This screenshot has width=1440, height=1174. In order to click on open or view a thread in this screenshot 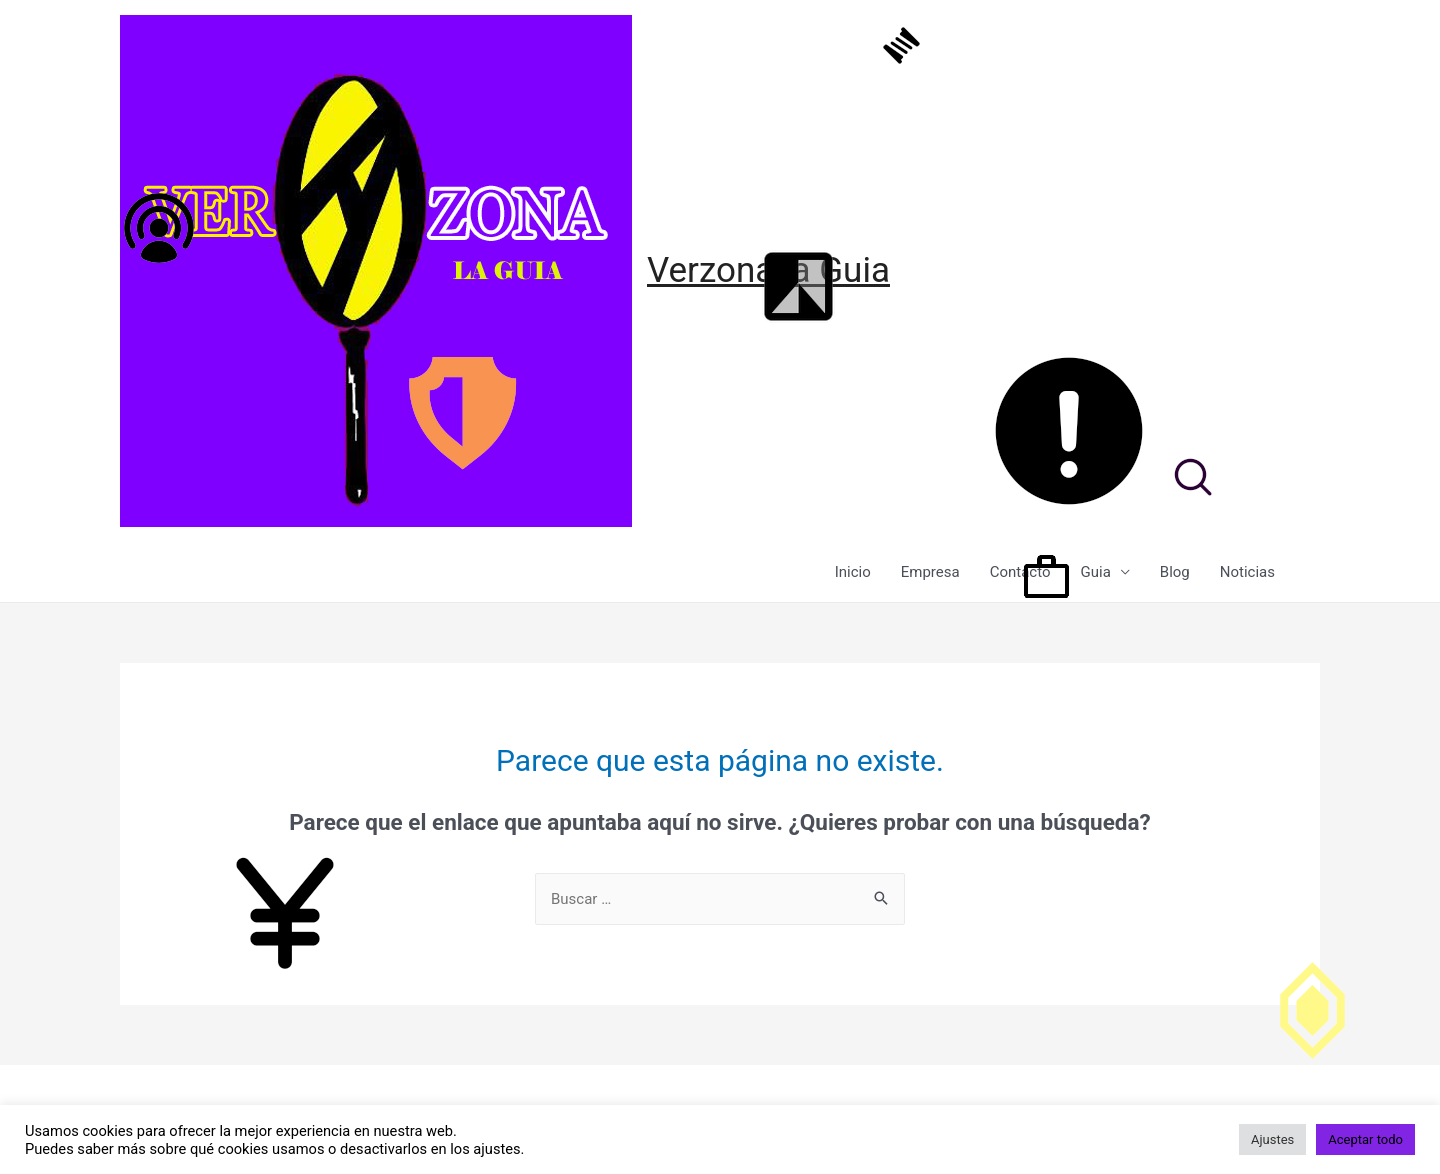, I will do `click(901, 45)`.